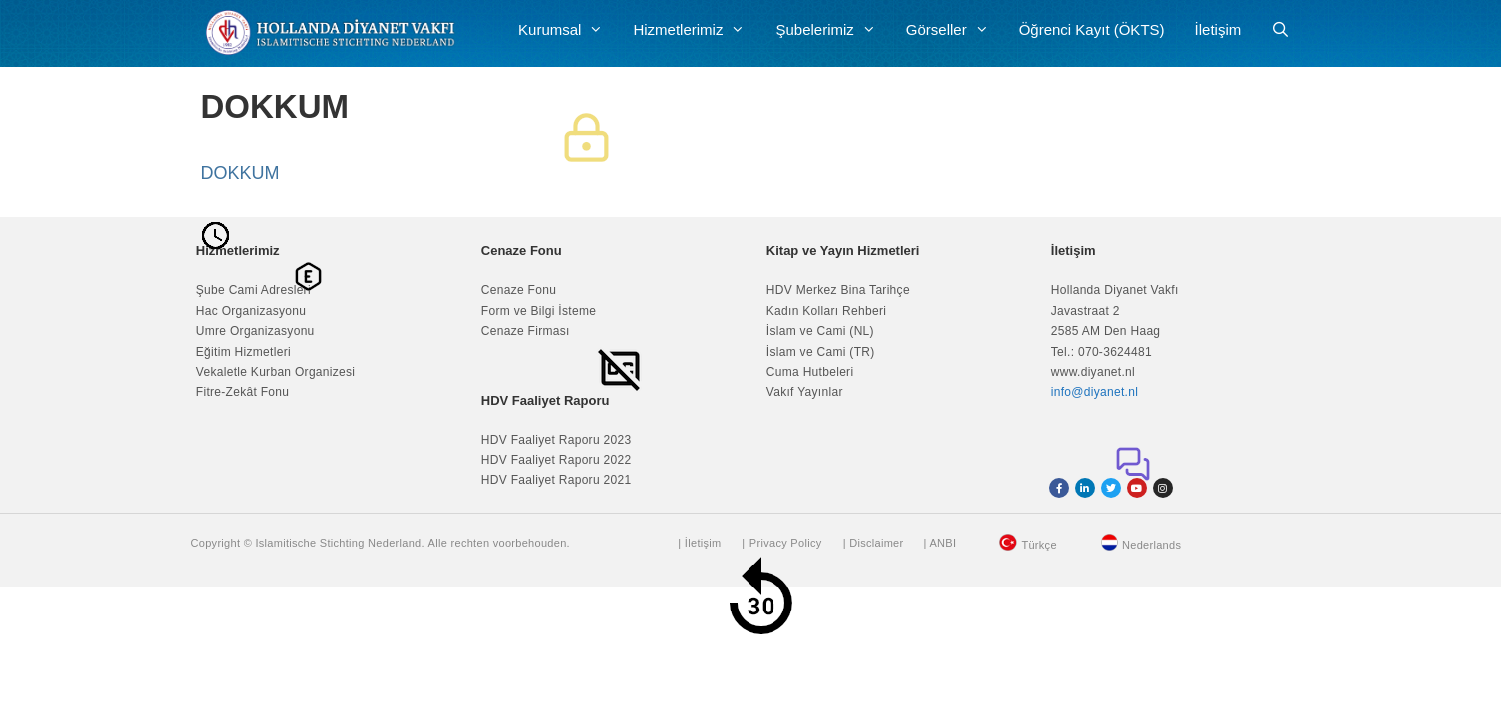  What do you see at coordinates (761, 599) in the screenshot?
I see `replay the last 30 seconds` at bounding box center [761, 599].